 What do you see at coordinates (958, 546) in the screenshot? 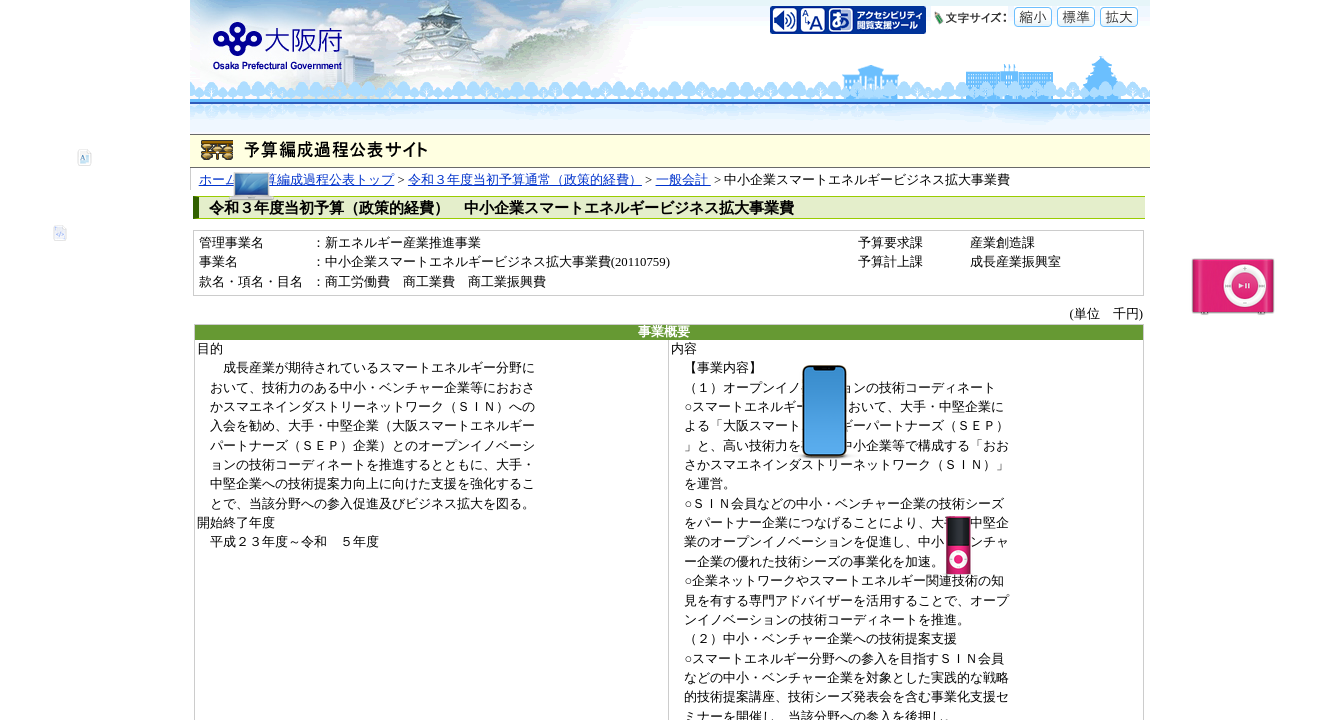
I see `iPod nano device in pink` at bounding box center [958, 546].